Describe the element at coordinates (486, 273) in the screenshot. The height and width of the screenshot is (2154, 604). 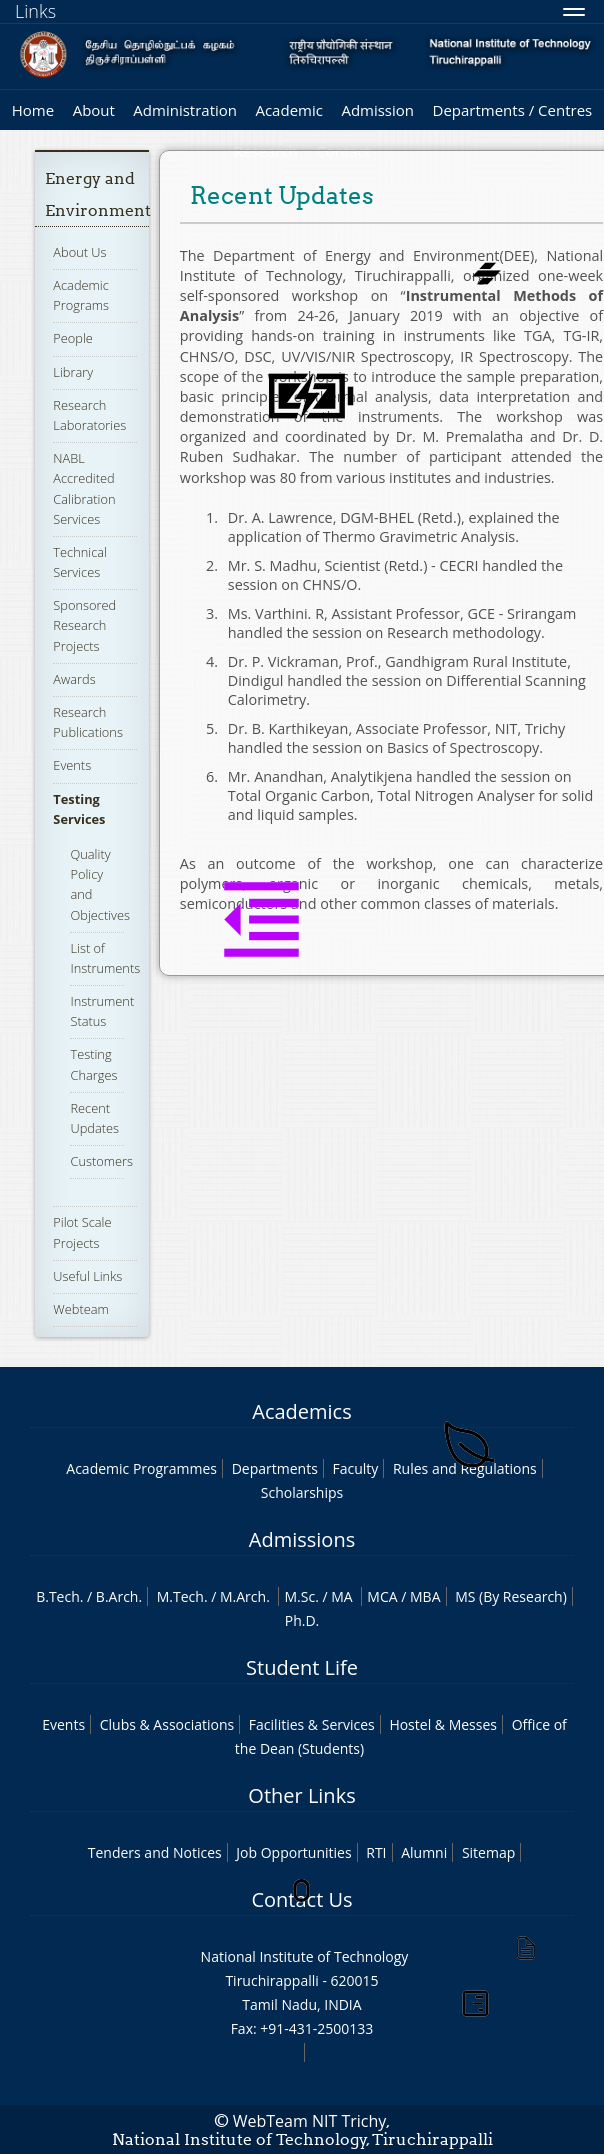
I see `stencil framework logo` at that location.